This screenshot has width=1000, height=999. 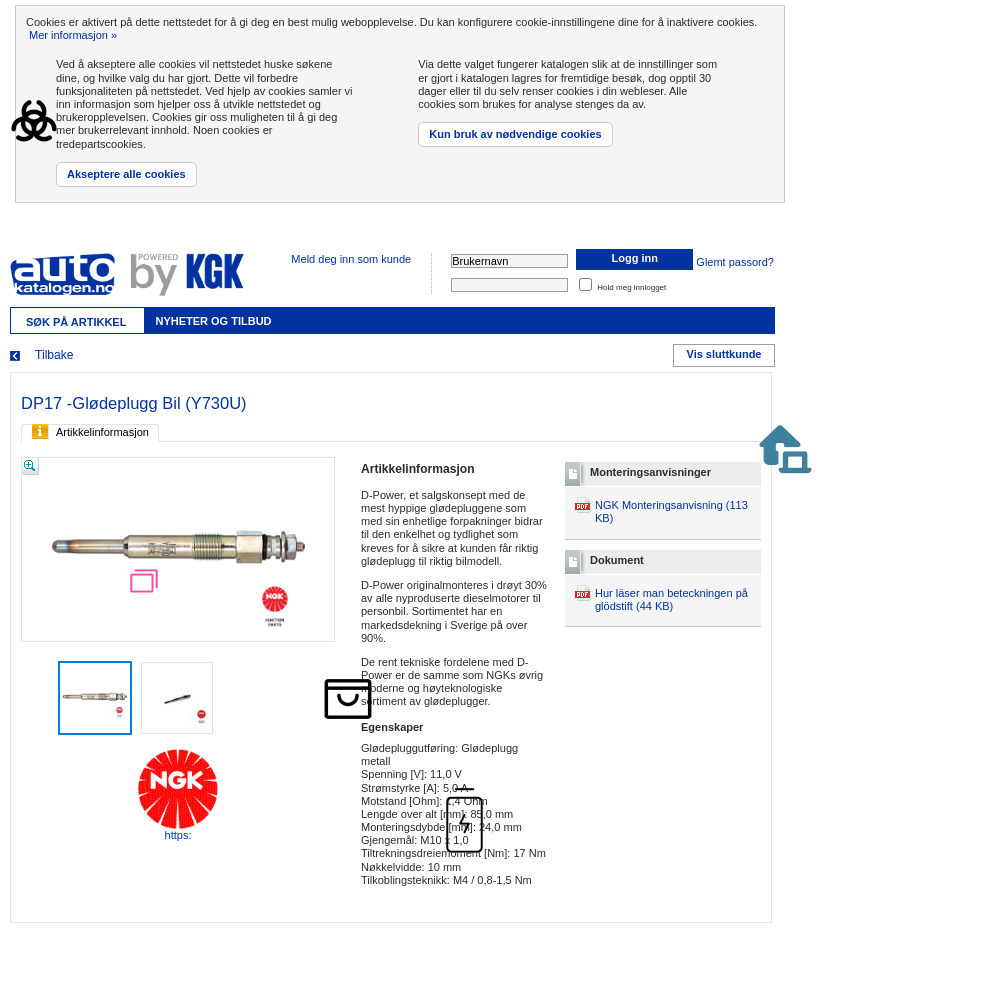 What do you see at coordinates (785, 448) in the screenshot?
I see `work from home or remote work mode` at bounding box center [785, 448].